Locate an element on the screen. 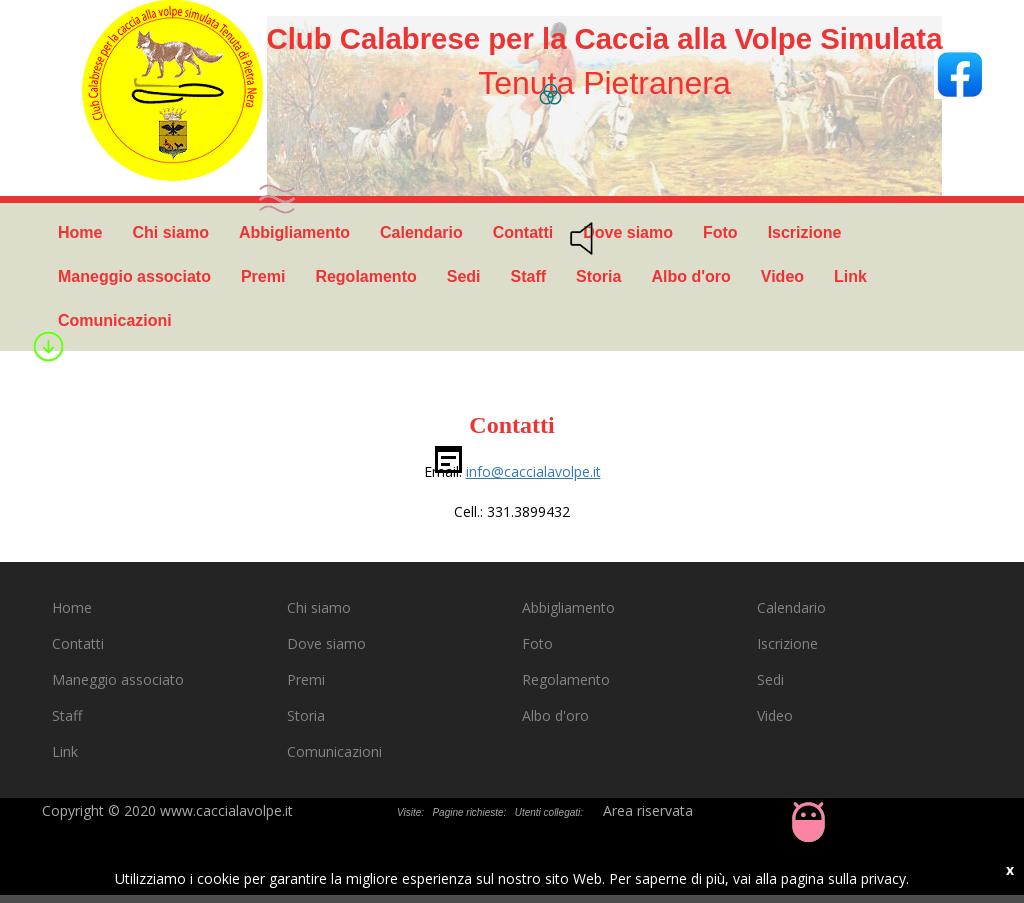 Image resolution: width=1024 pixels, height=903 pixels. speaker with no audio output is located at coordinates (586, 238).